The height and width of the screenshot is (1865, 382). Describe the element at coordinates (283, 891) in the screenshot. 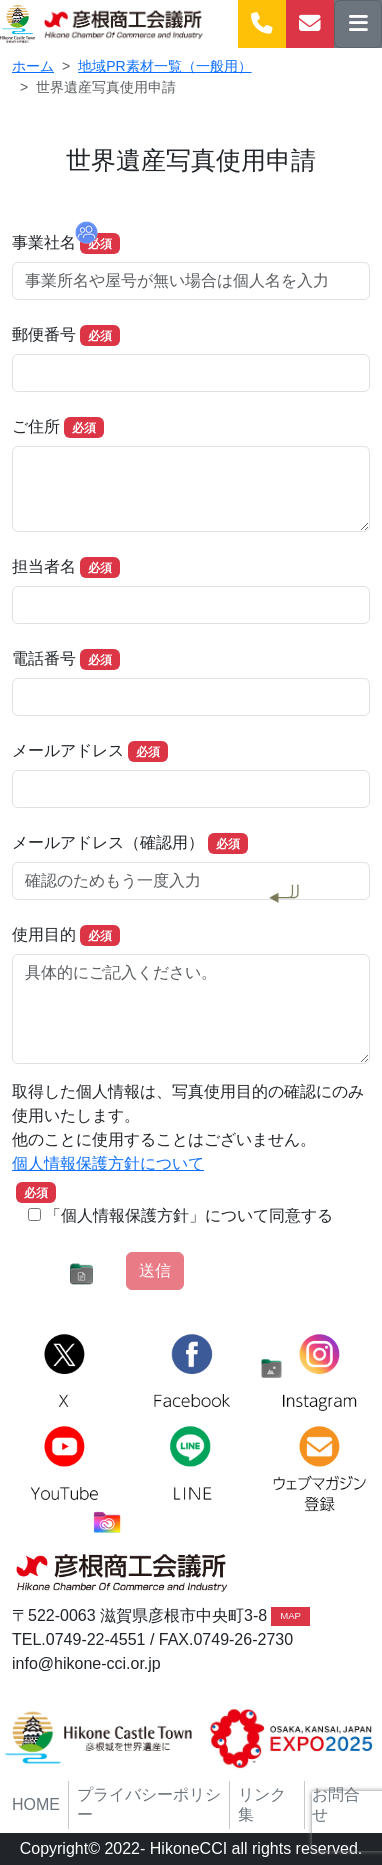

I see `reply to all recipients of an email` at that location.